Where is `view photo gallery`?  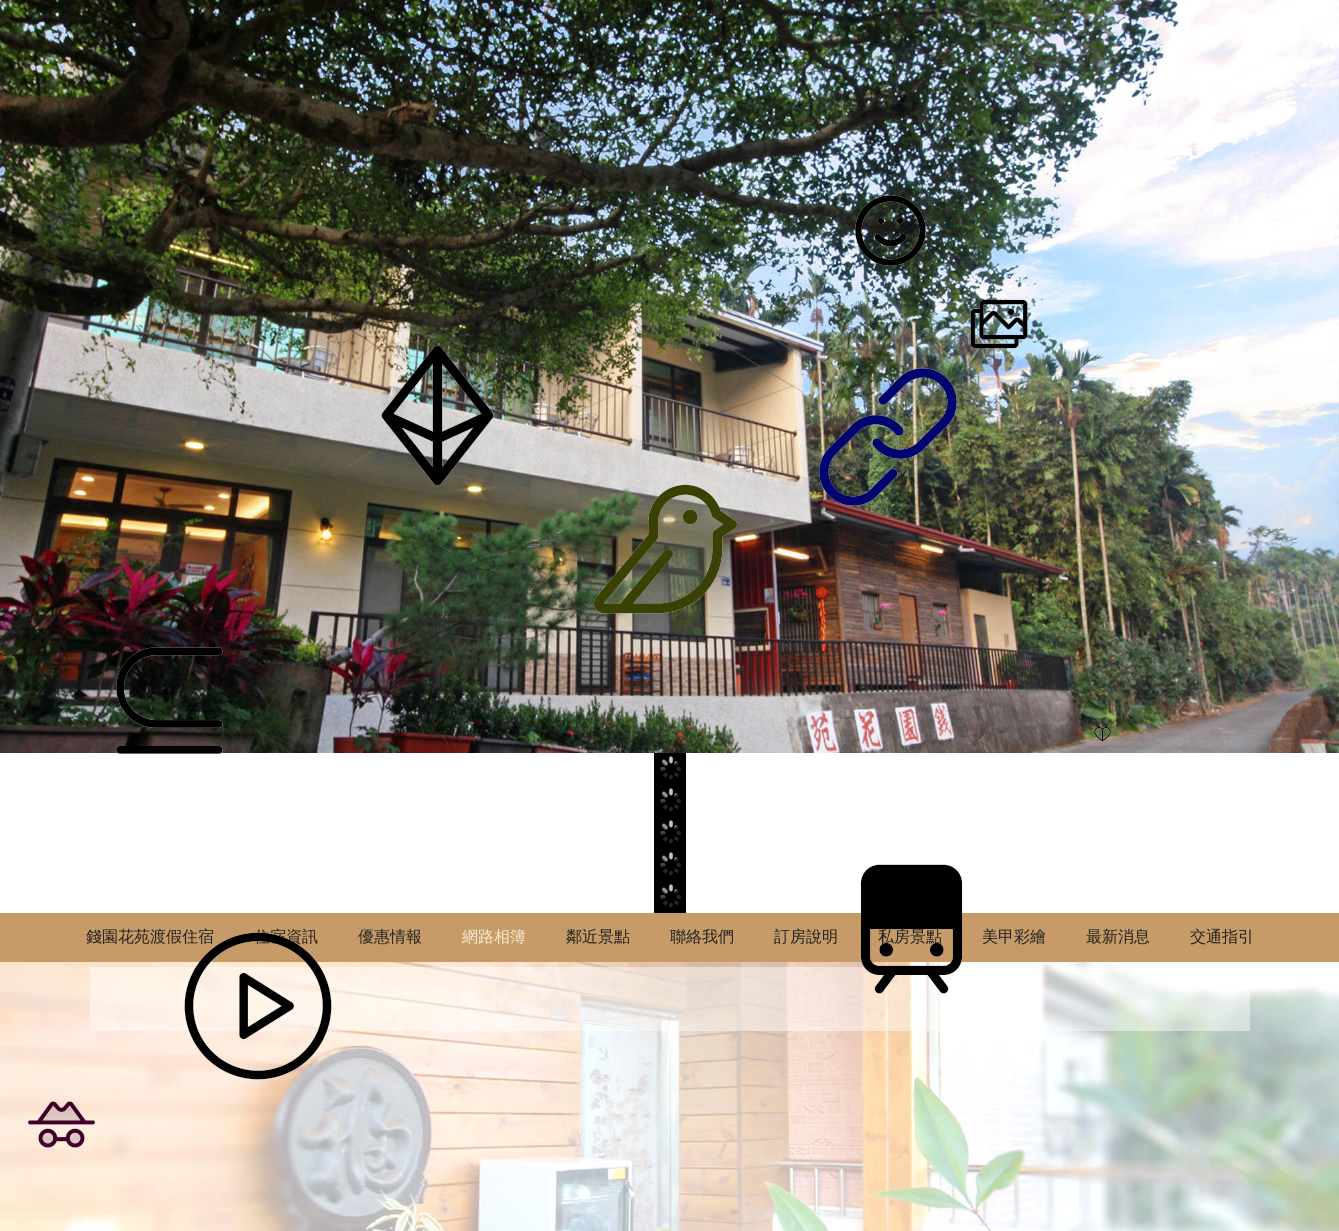
view photo gallery is located at coordinates (999, 324).